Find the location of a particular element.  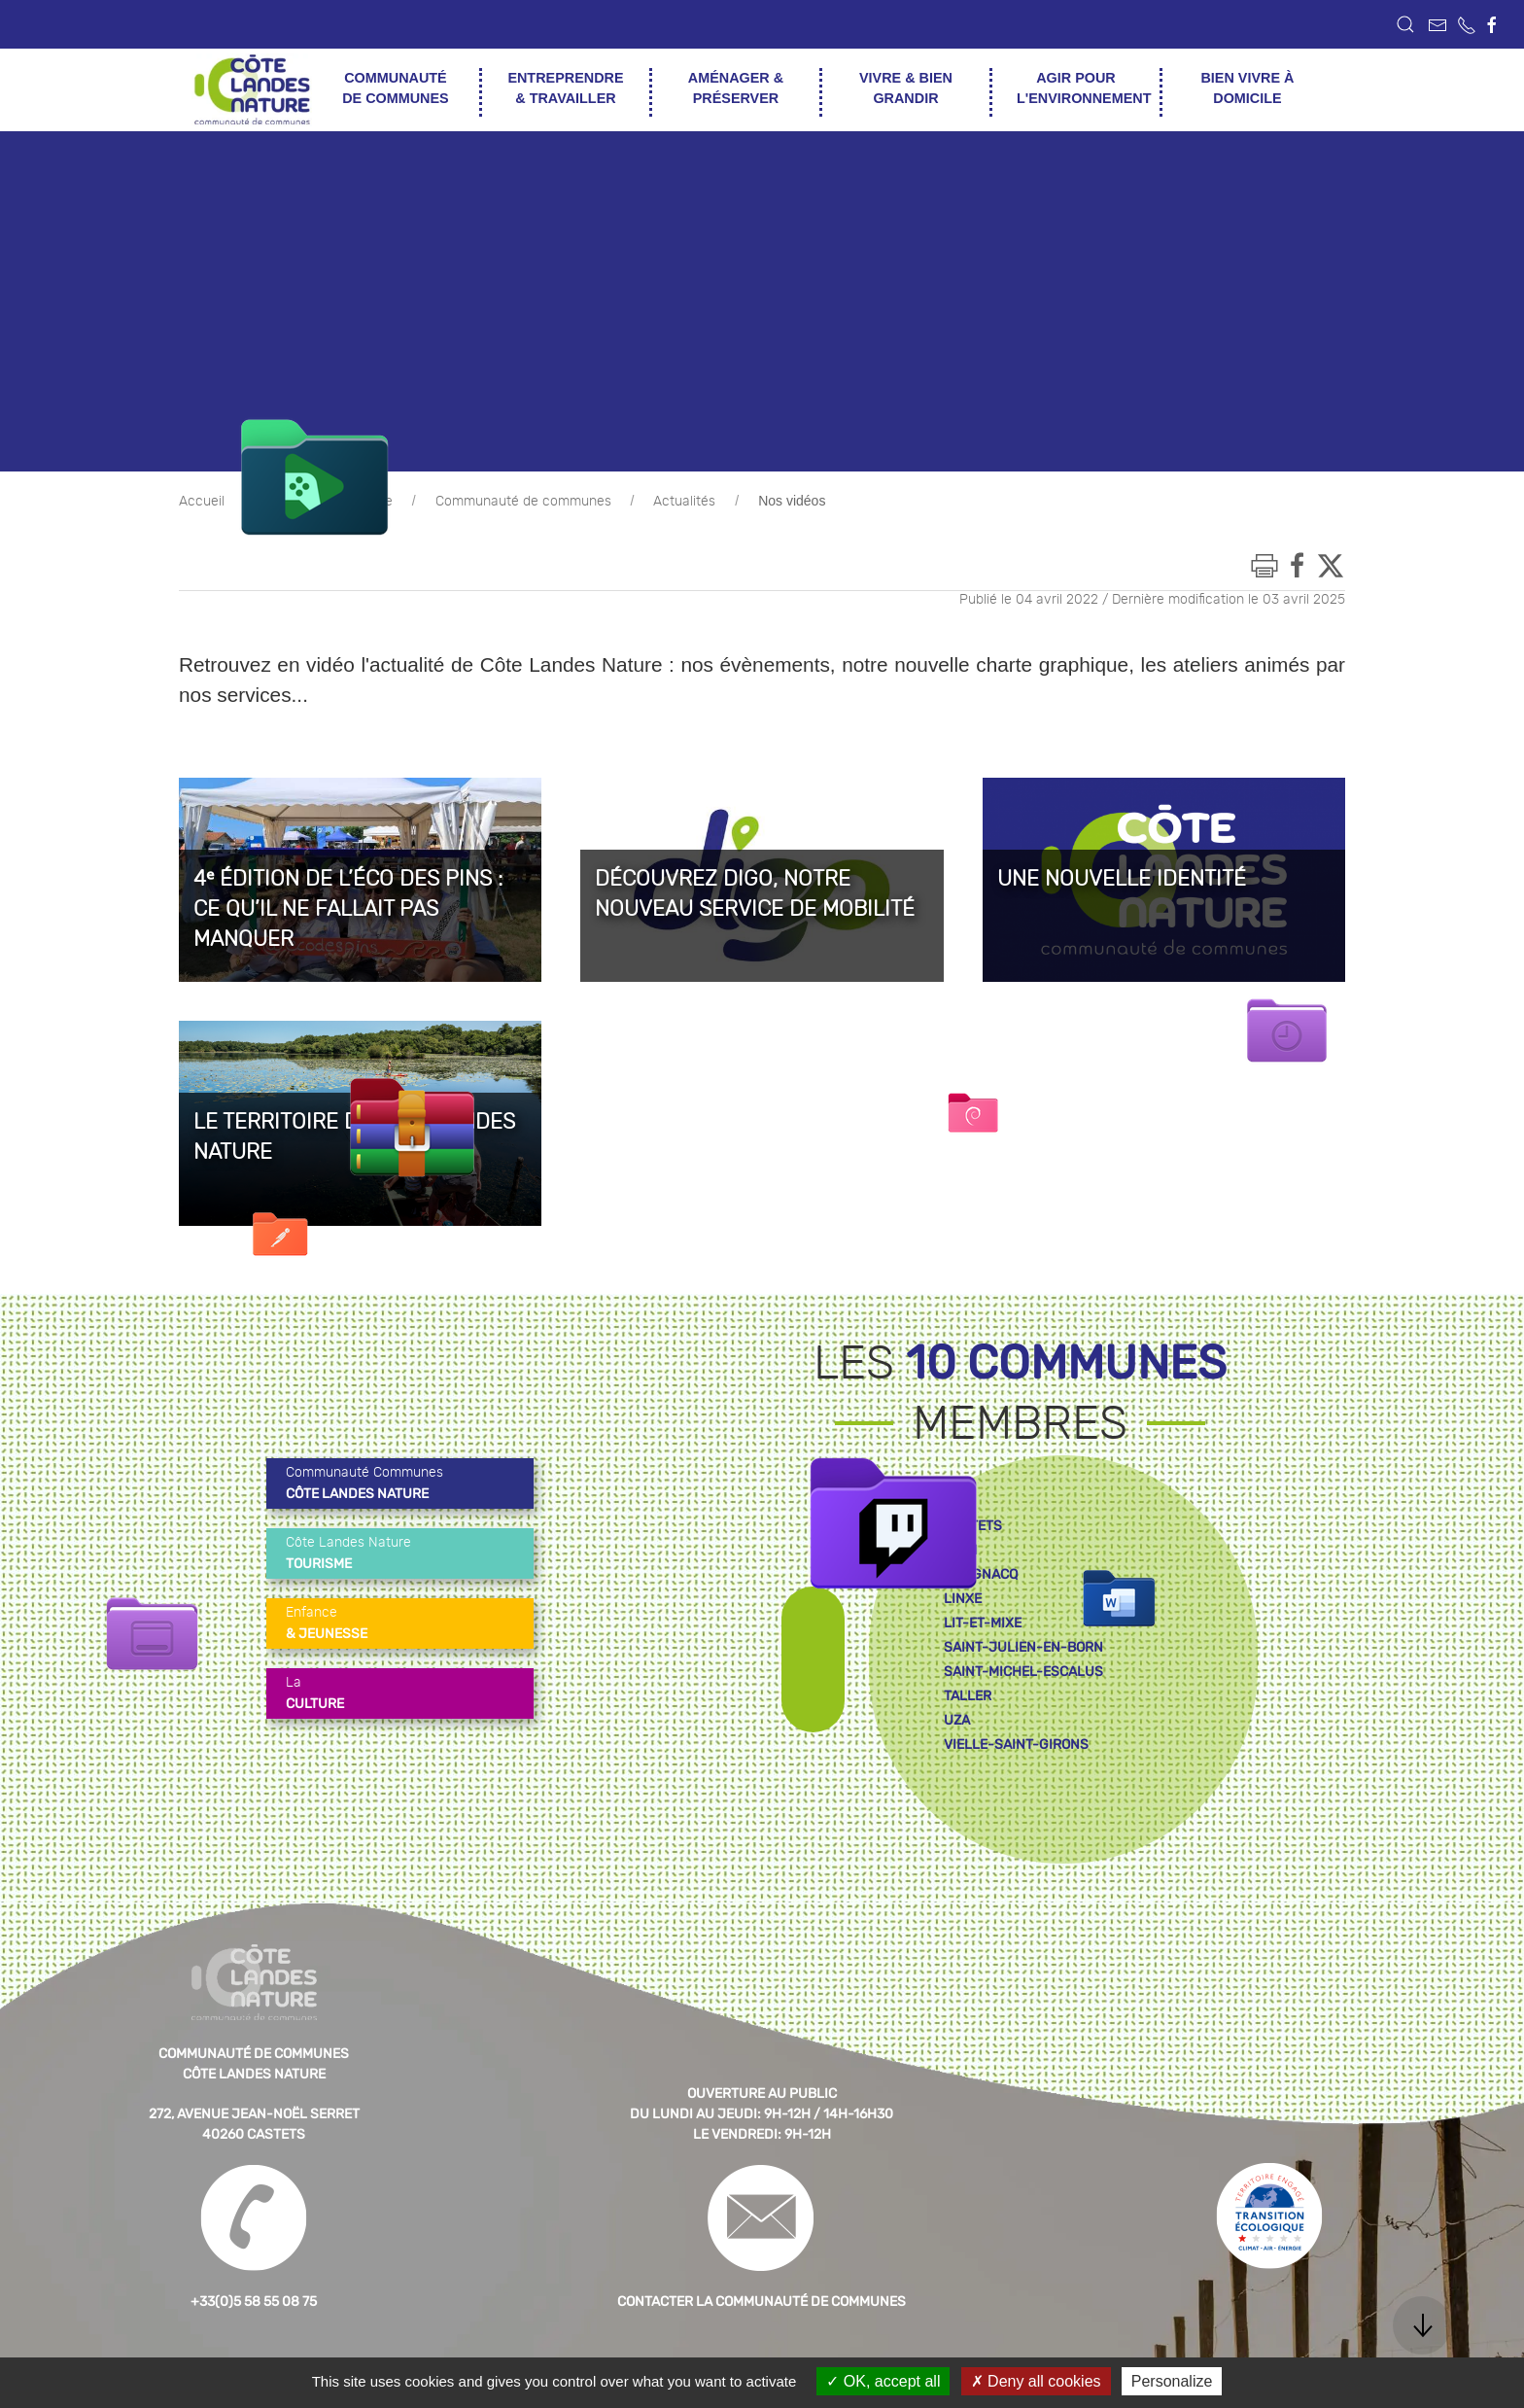

folder containing Postman API development files is located at coordinates (280, 1236).